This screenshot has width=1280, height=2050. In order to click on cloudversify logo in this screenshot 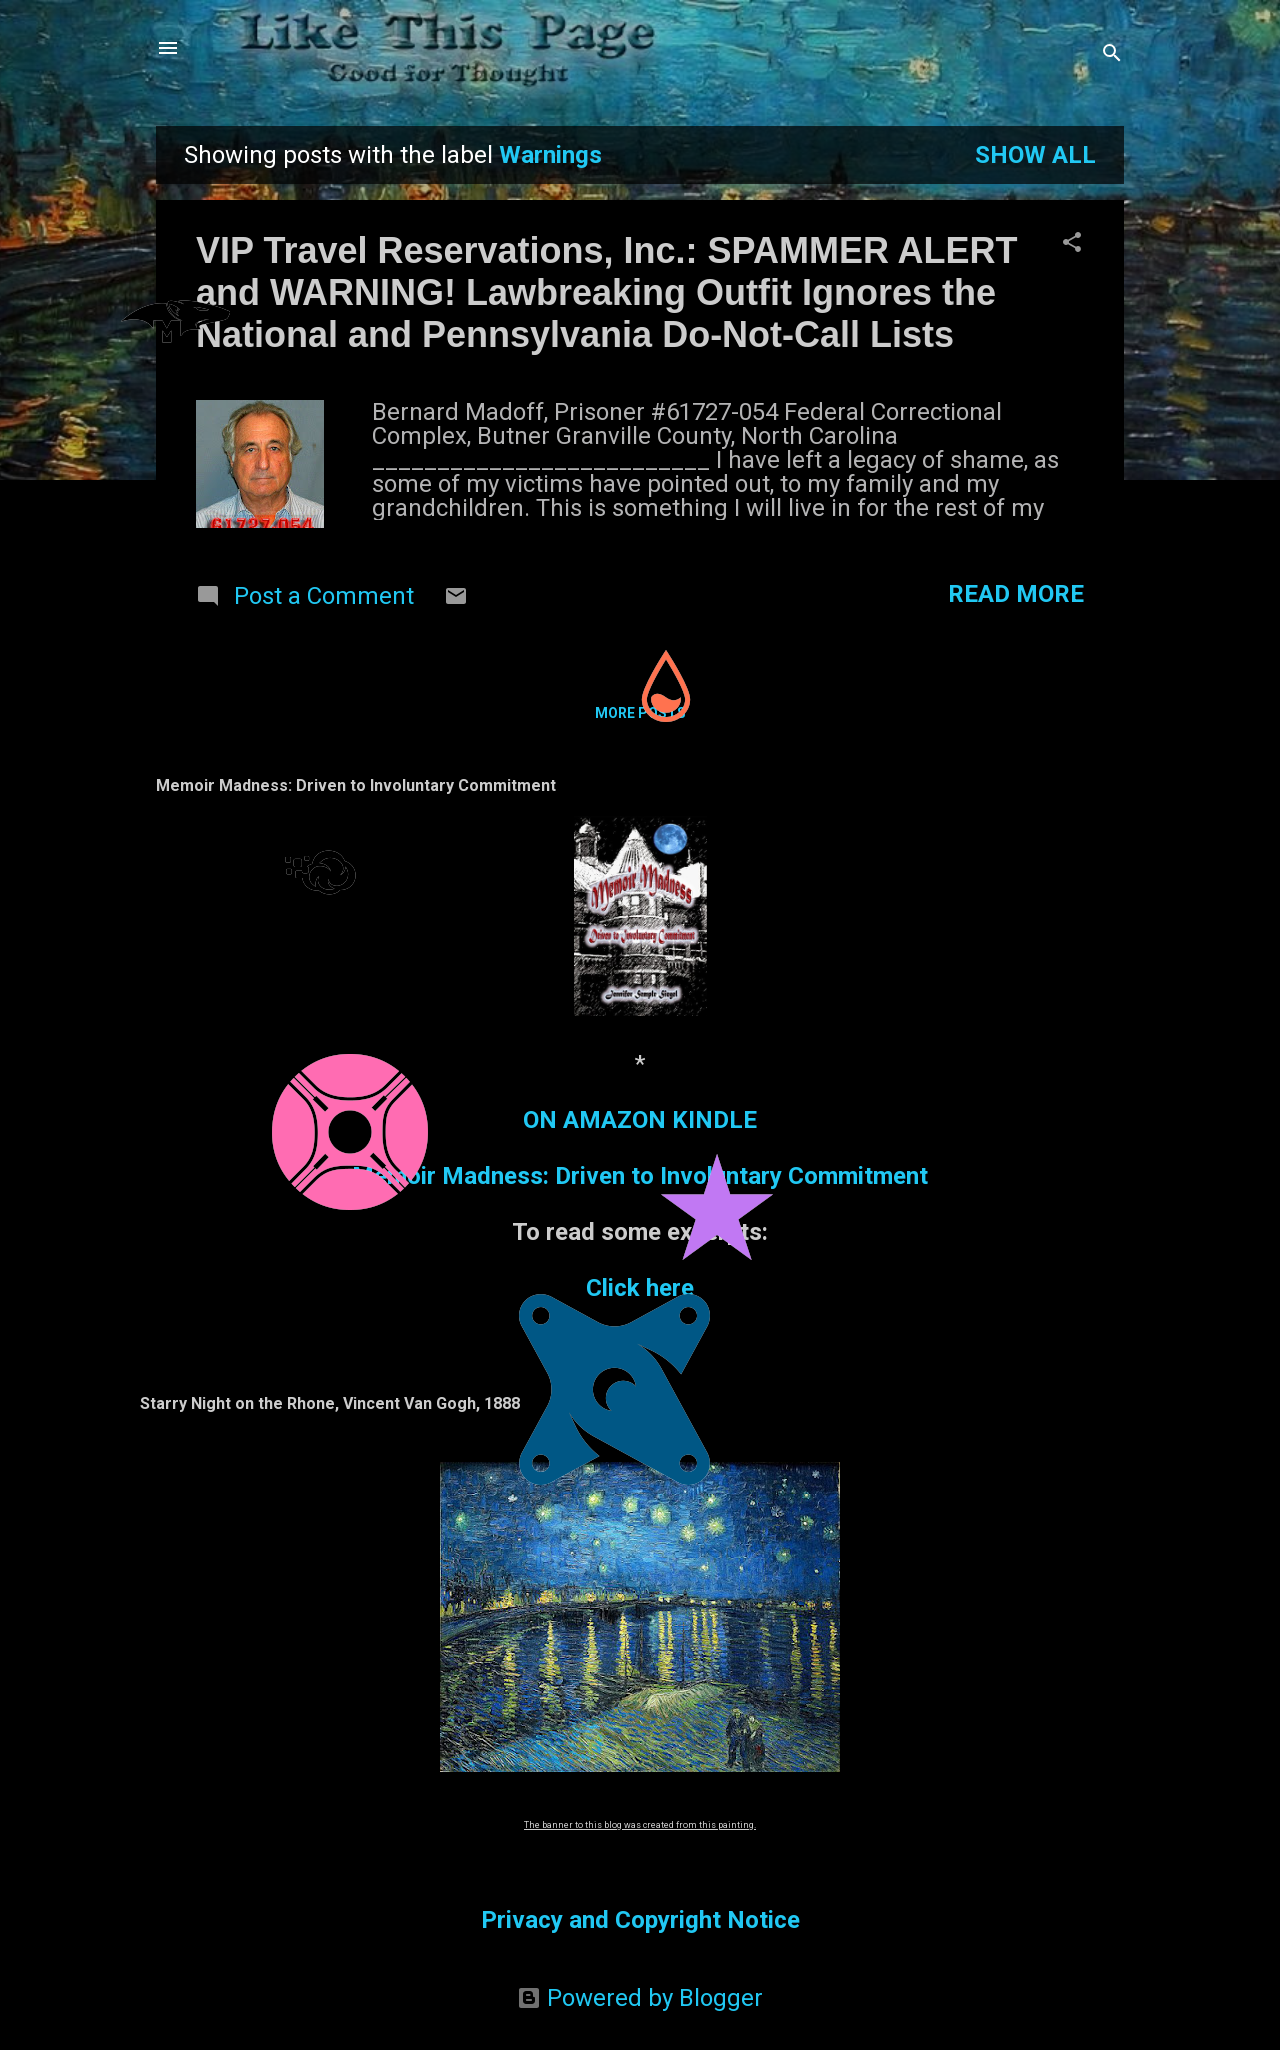, I will do `click(320, 872)`.